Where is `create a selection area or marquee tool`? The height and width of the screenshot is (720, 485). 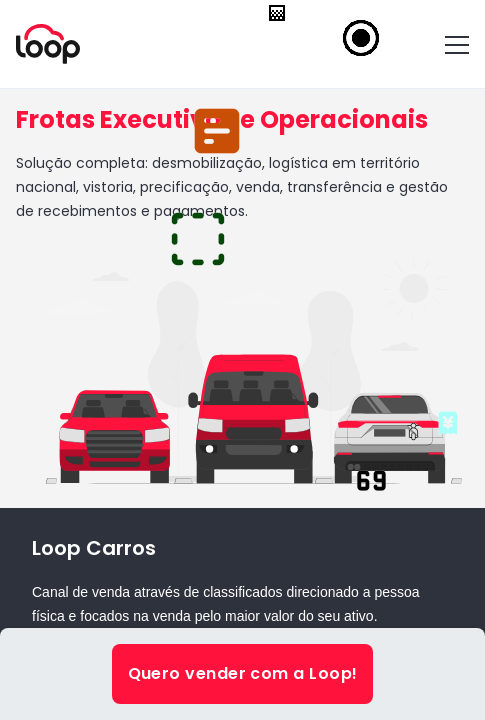 create a selection area or marquee tool is located at coordinates (198, 239).